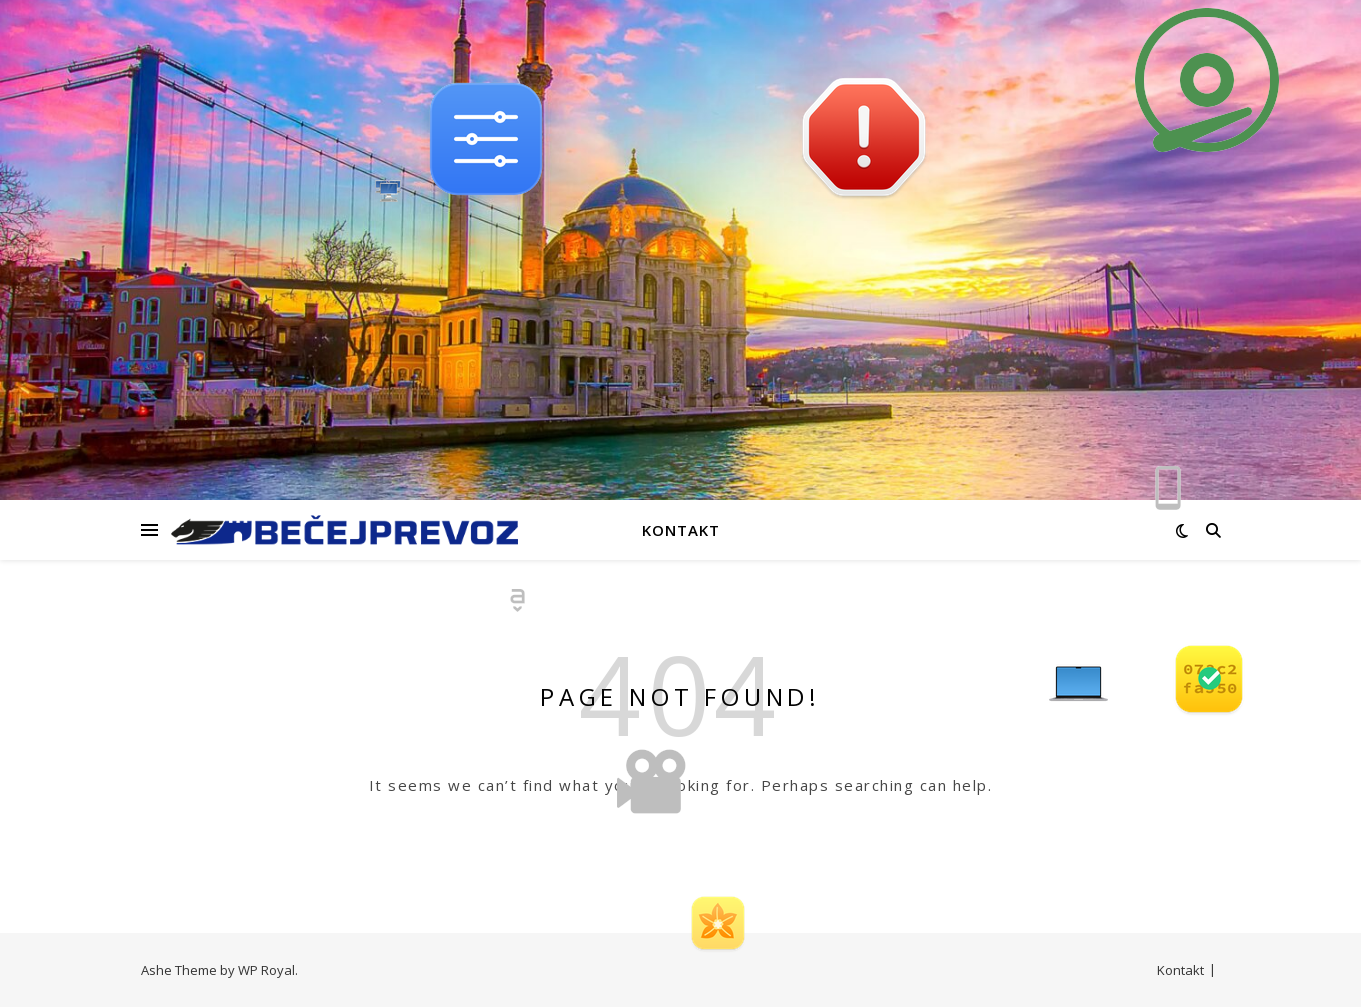  I want to click on open vanilla os application, so click(718, 923).